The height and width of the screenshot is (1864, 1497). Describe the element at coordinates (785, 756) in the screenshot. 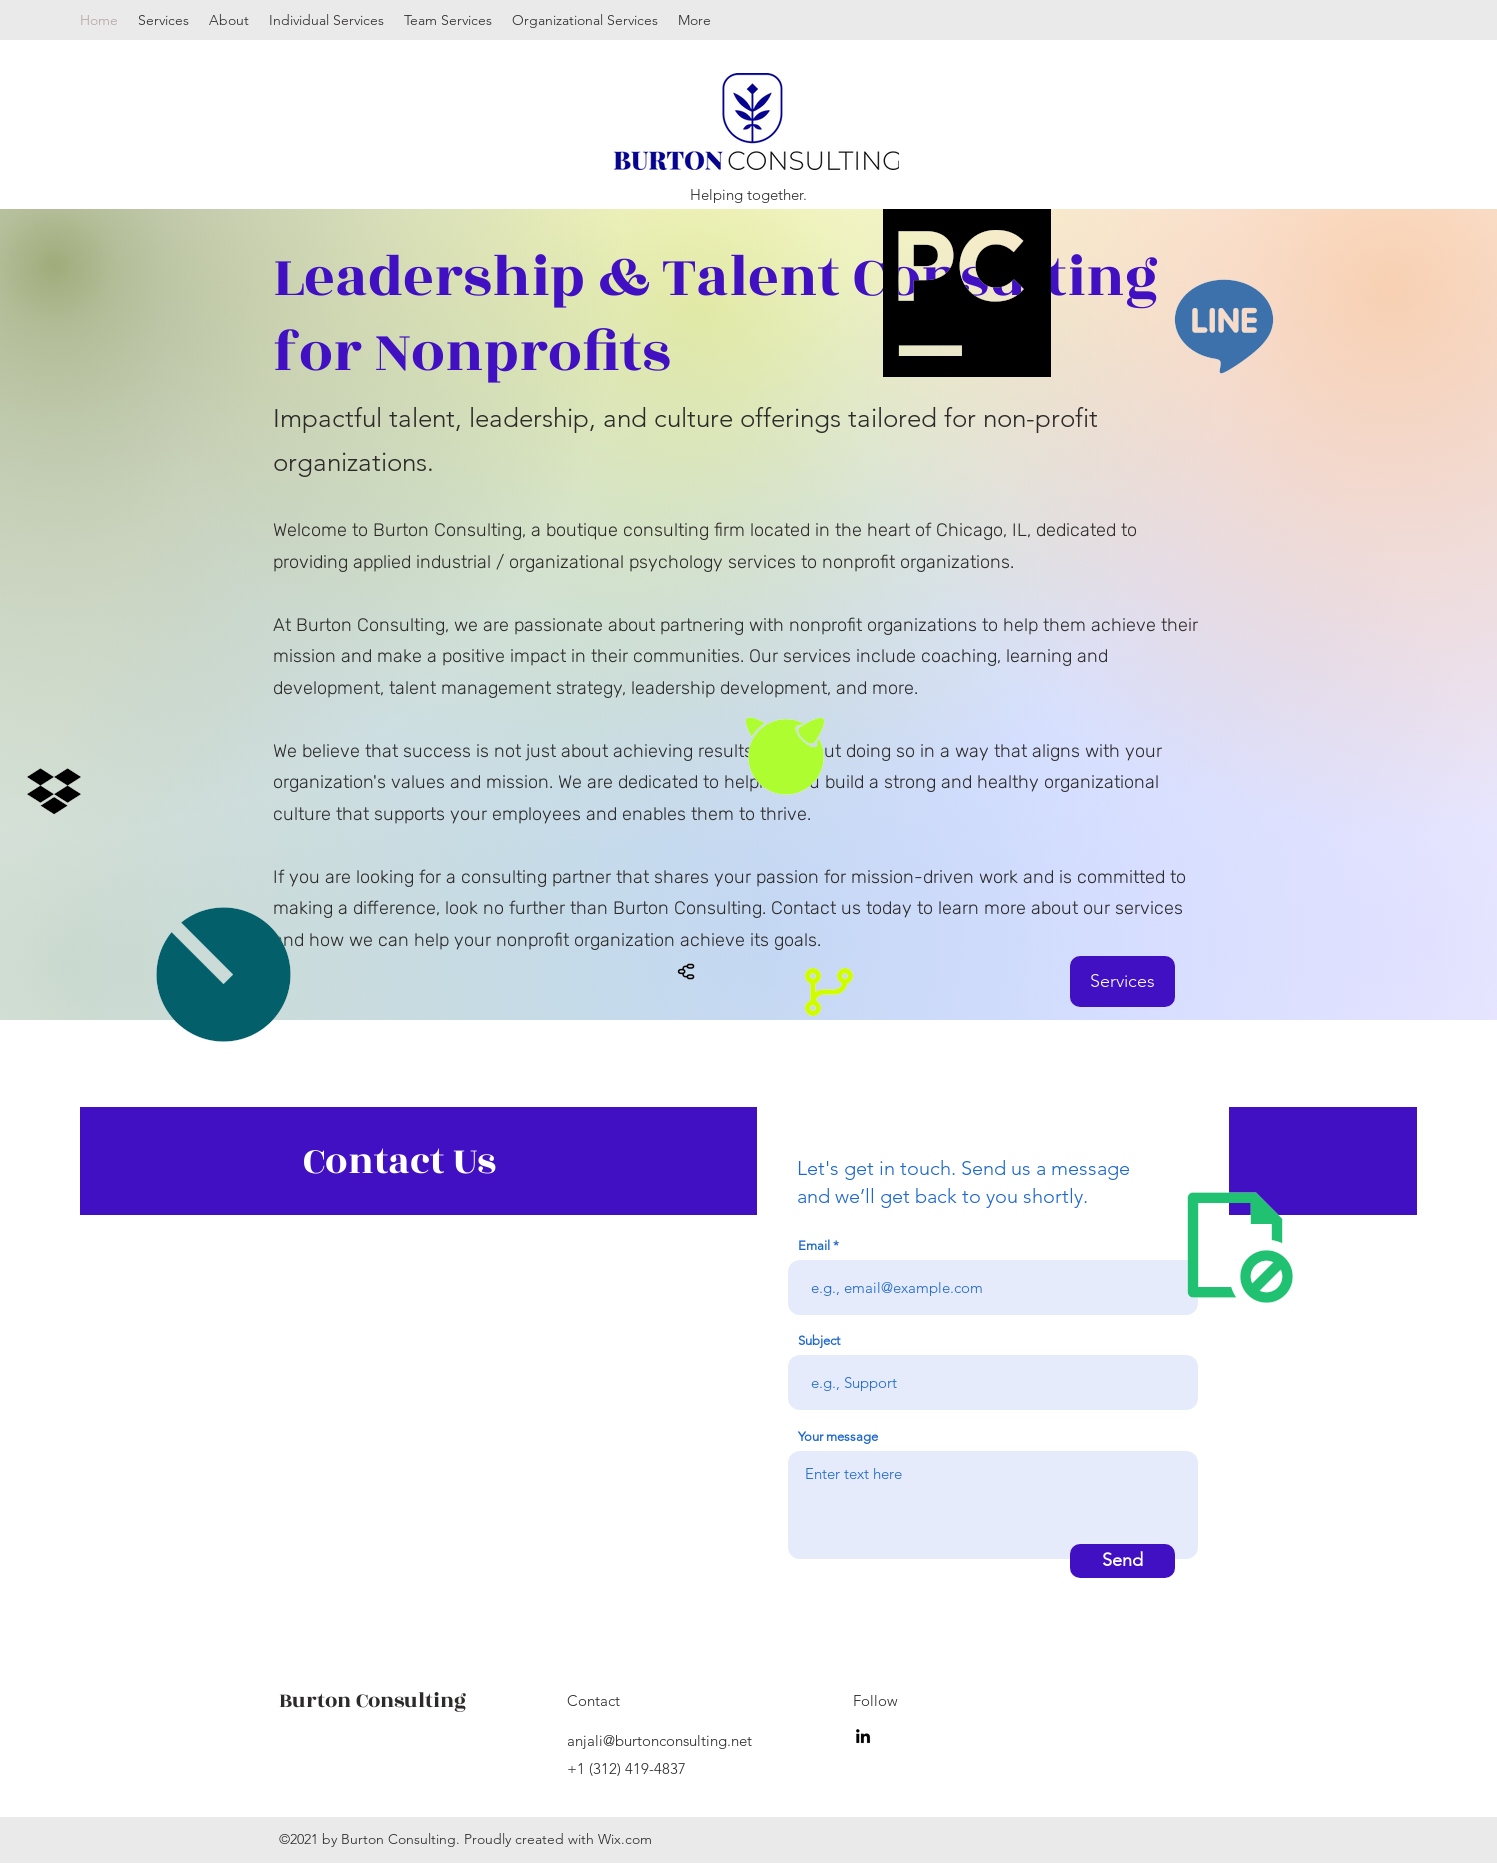

I see `freebsd operating system logo` at that location.